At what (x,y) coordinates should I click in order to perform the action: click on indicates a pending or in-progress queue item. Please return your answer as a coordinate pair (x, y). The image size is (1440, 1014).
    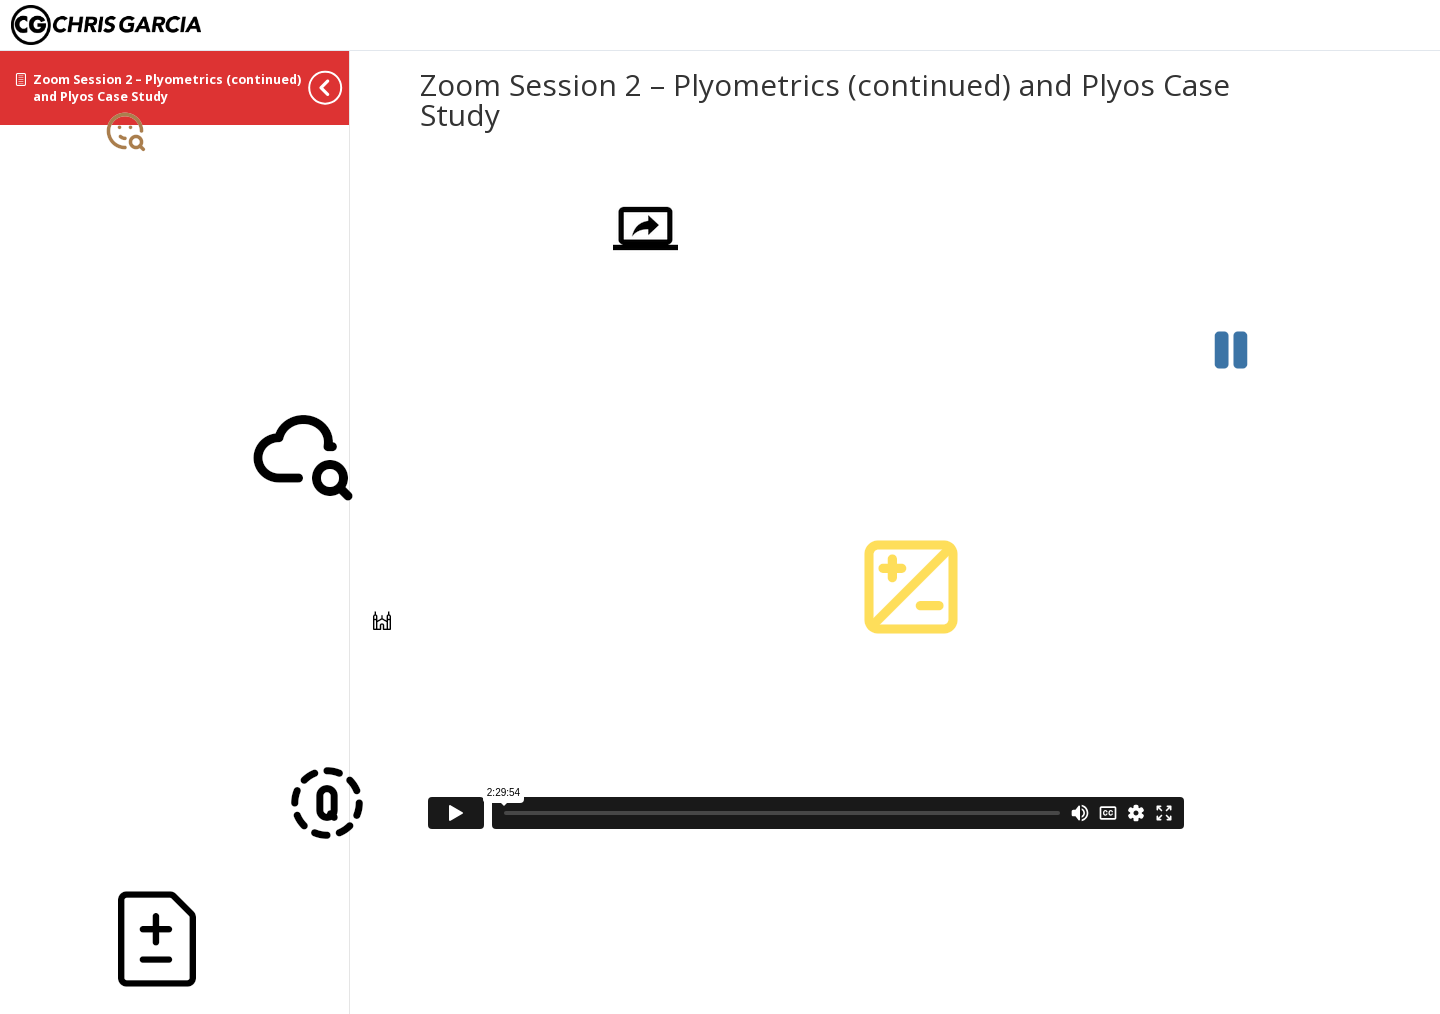
    Looking at the image, I should click on (327, 803).